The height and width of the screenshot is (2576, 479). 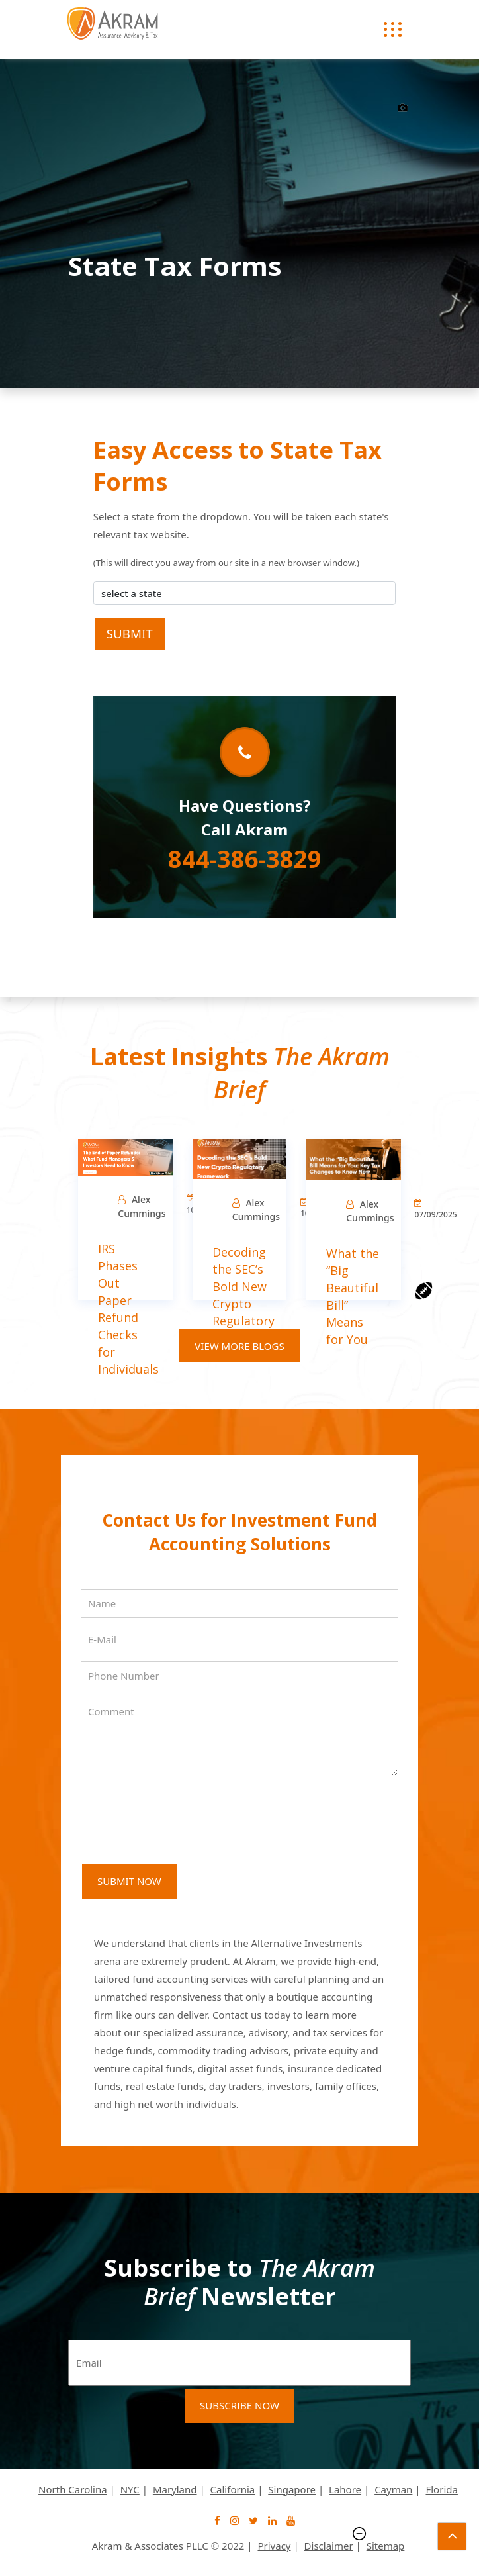 I want to click on remove an item from a list or collection, so click(x=359, y=2534).